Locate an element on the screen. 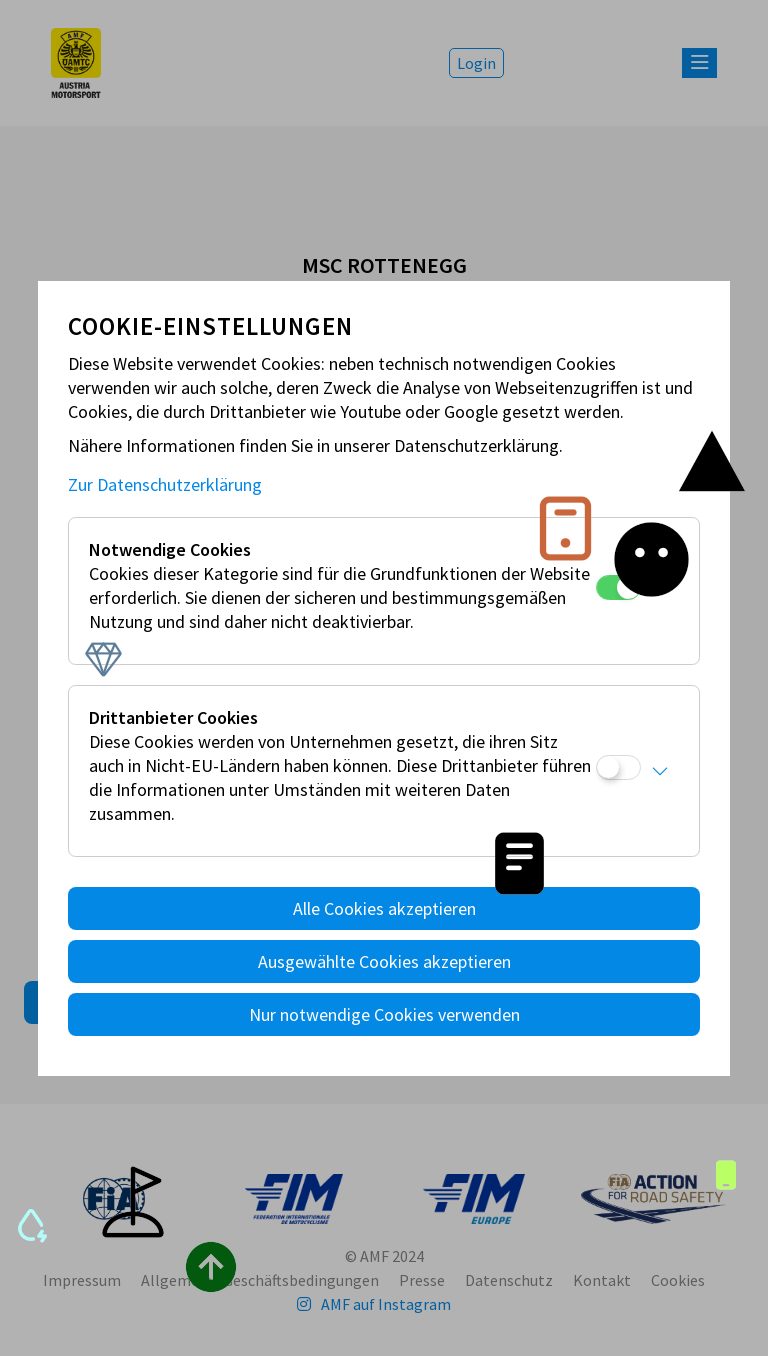 This screenshot has height=1356, width=768. scroll to top of page is located at coordinates (211, 1267).